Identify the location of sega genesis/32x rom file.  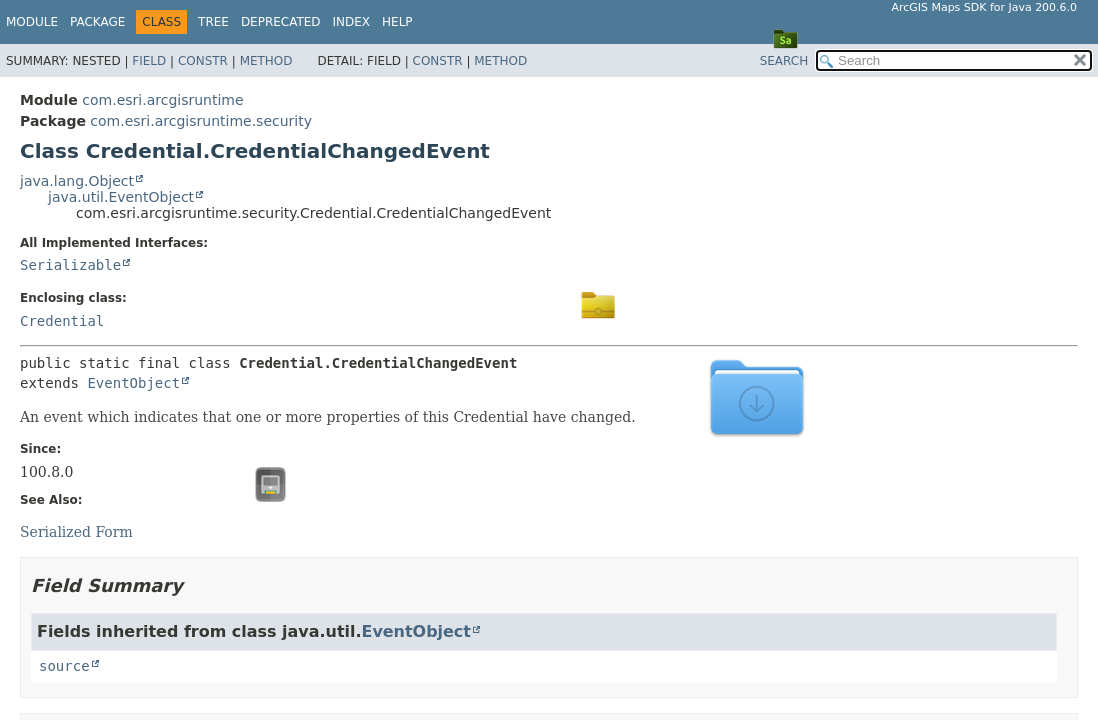
(270, 484).